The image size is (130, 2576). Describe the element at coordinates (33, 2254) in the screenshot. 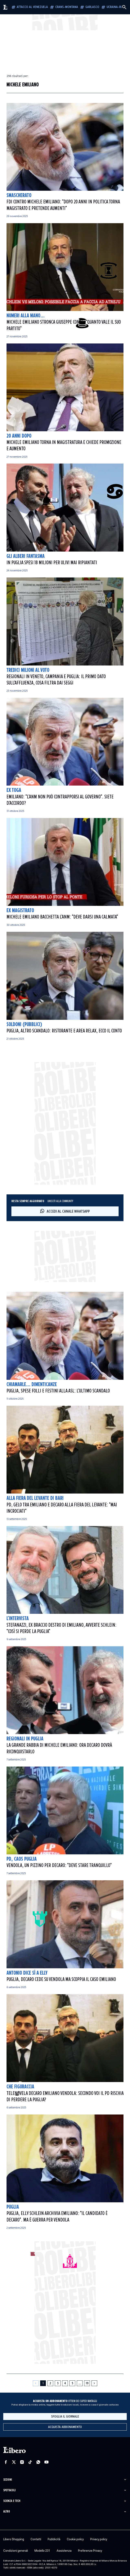

I see `select Egypt as your region or country` at that location.